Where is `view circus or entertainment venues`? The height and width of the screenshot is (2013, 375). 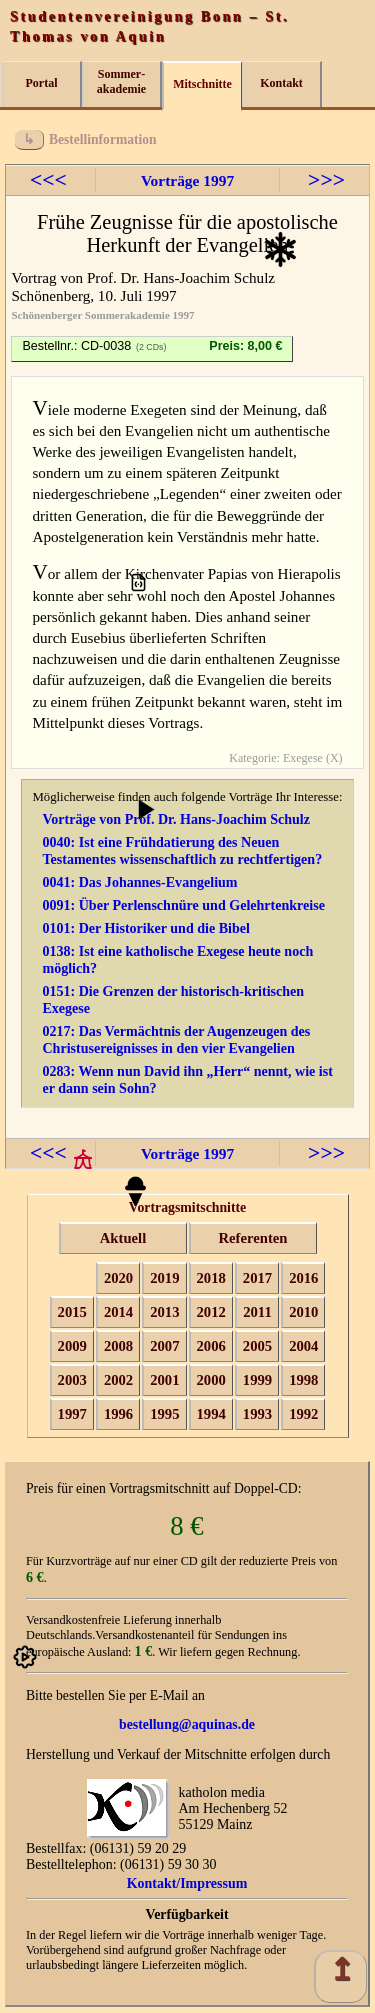
view circus or entertainment venues is located at coordinates (83, 1159).